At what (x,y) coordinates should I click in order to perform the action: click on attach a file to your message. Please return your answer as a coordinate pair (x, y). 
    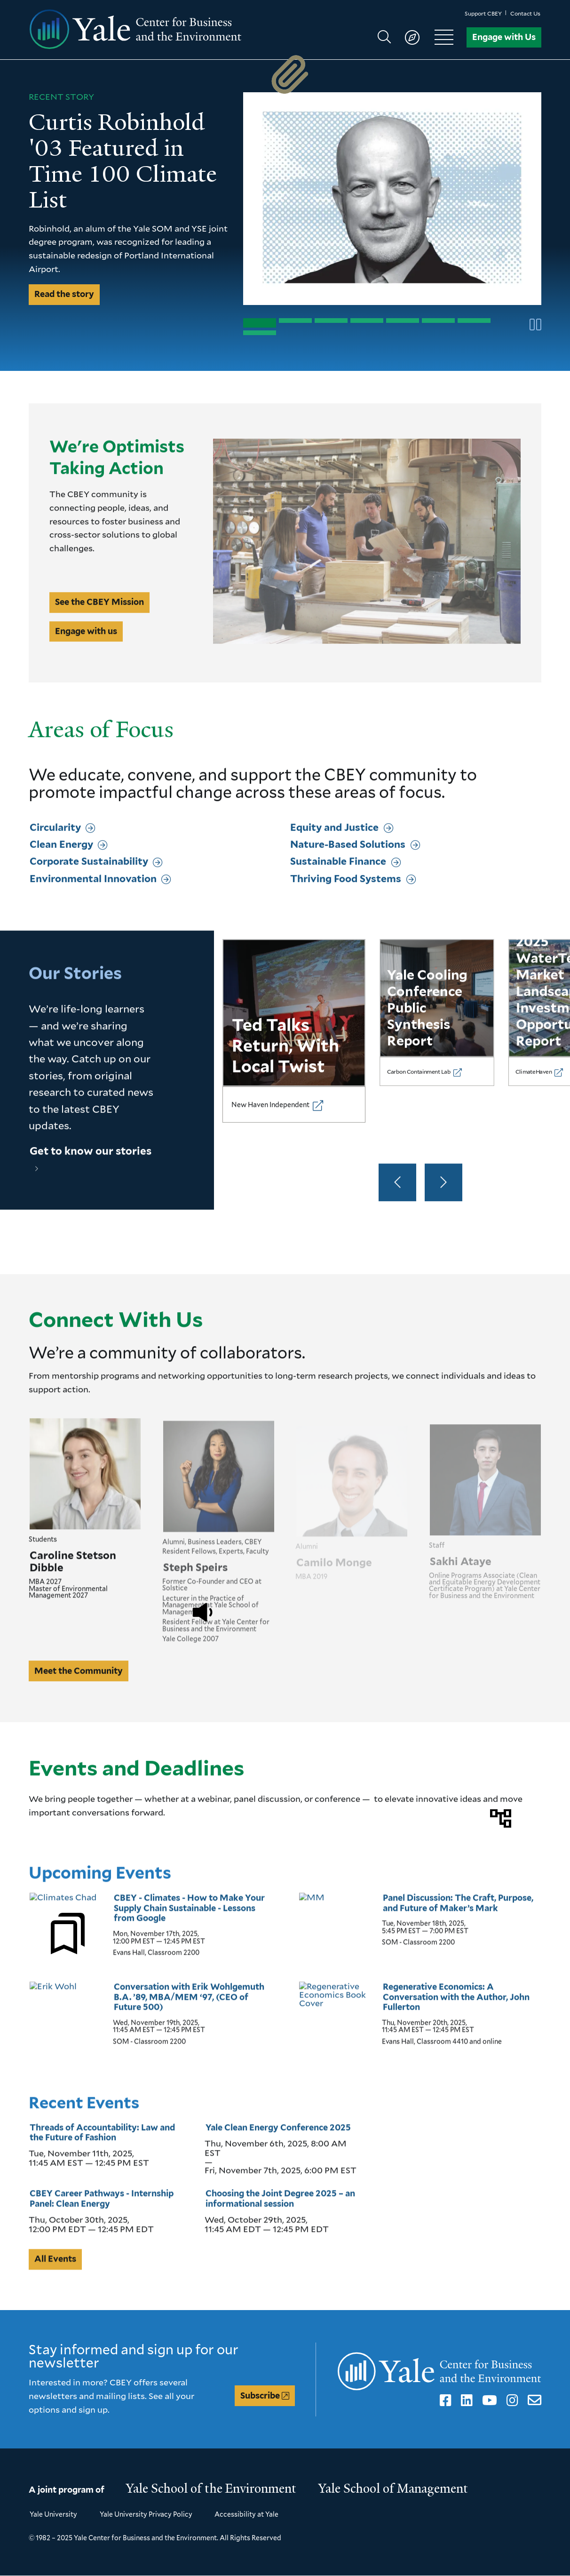
    Looking at the image, I should click on (290, 75).